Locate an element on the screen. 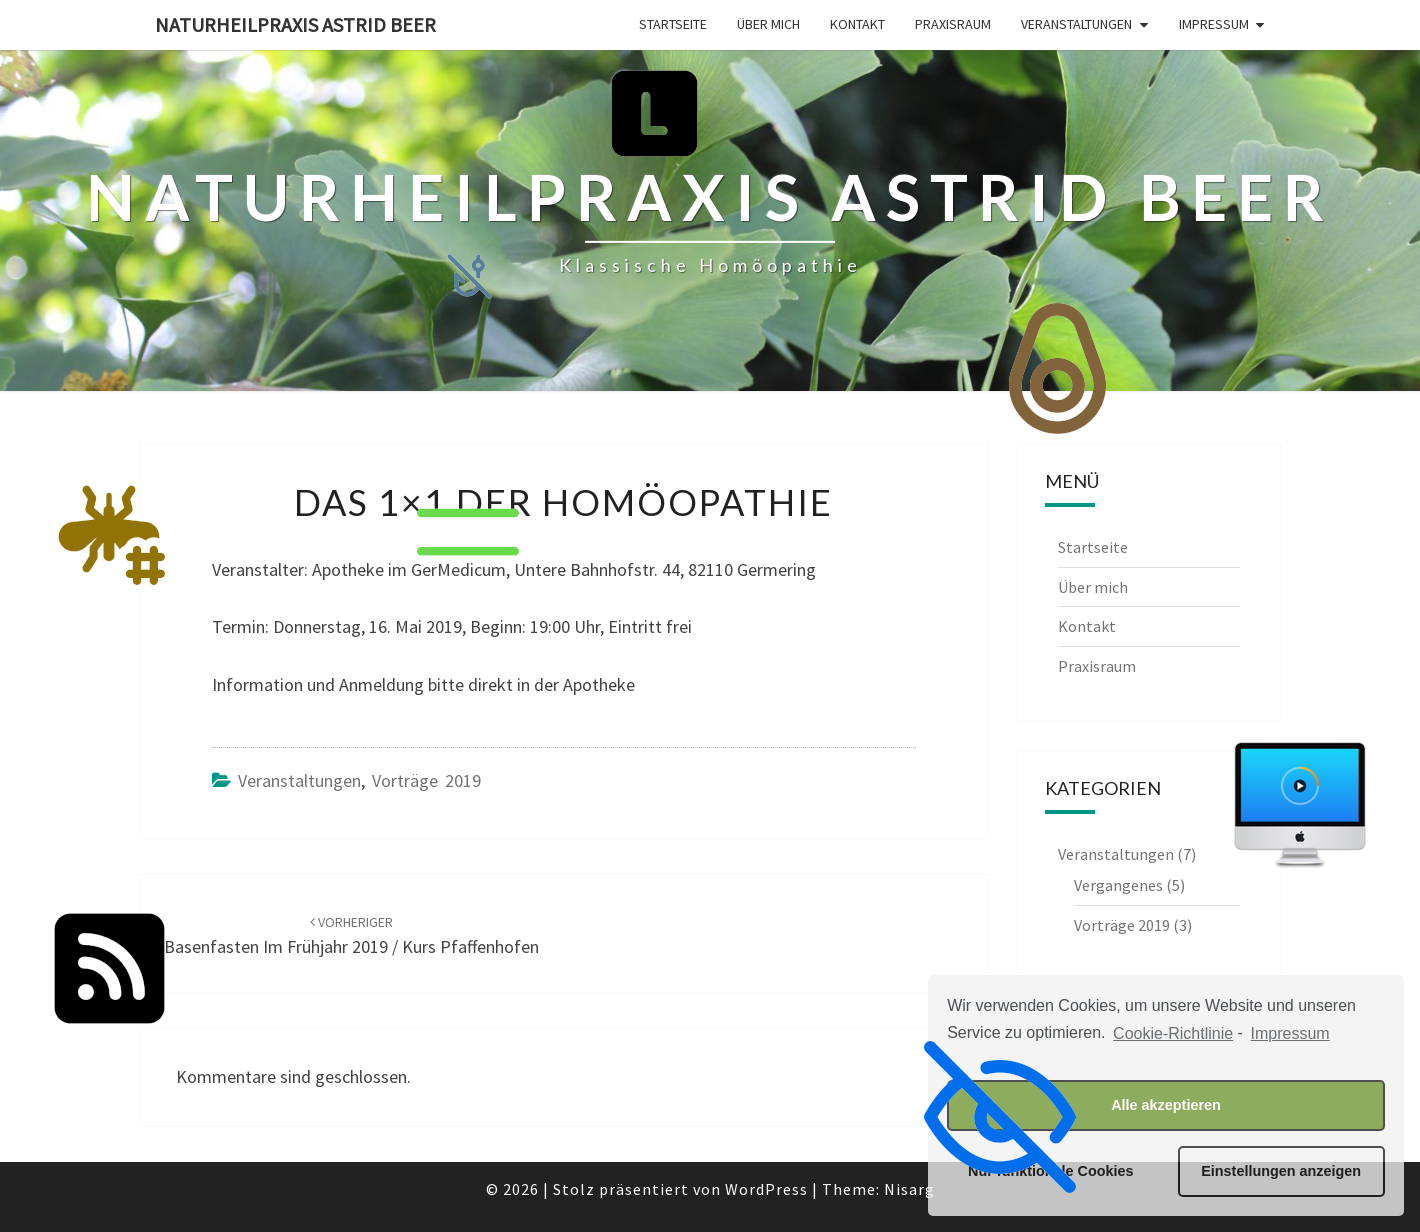 The height and width of the screenshot is (1232, 1420). indicates an item or category labeled "L" is located at coordinates (654, 113).